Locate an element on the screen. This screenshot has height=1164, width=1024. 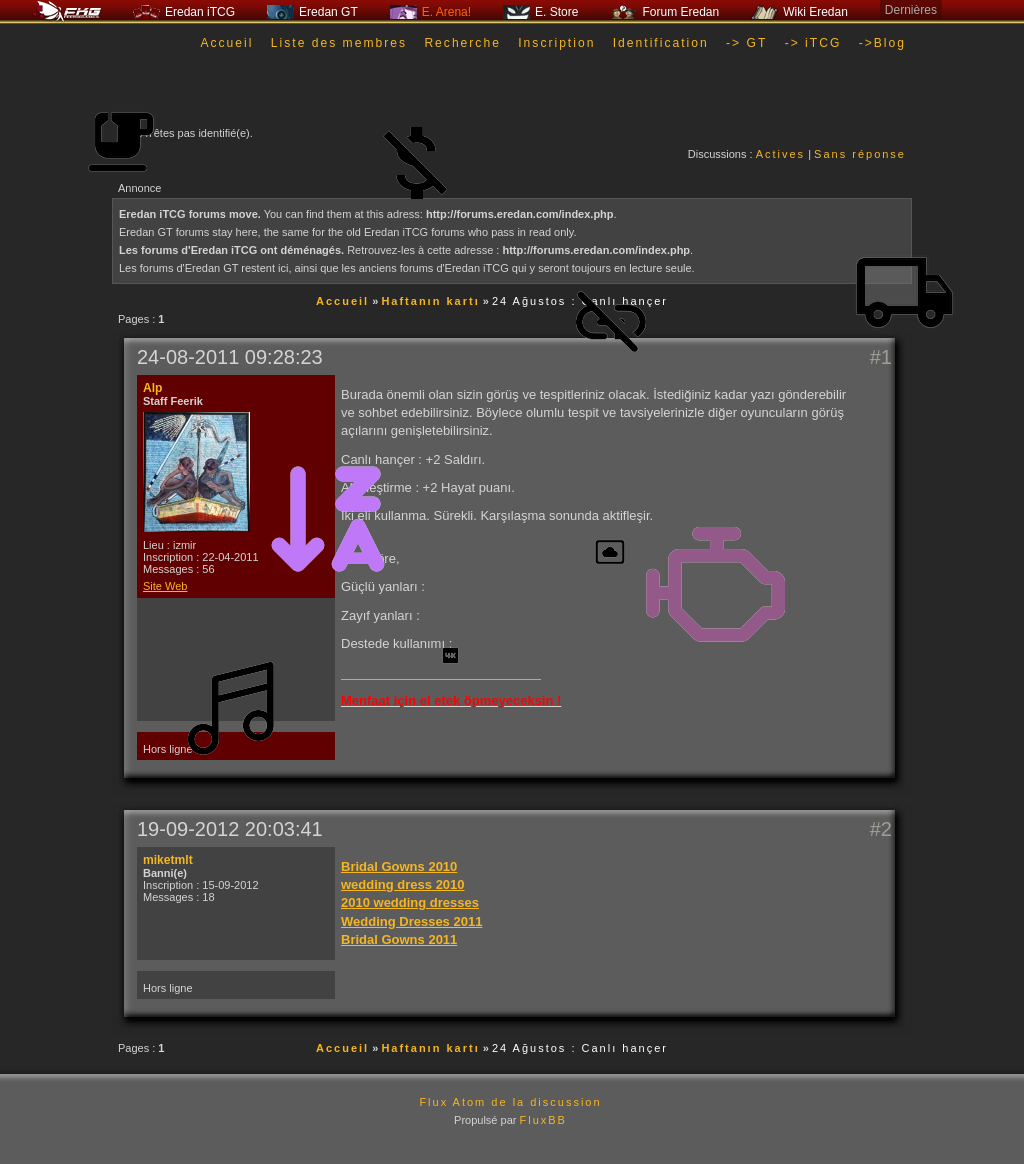
indicates no cost or free item is located at coordinates (415, 163).